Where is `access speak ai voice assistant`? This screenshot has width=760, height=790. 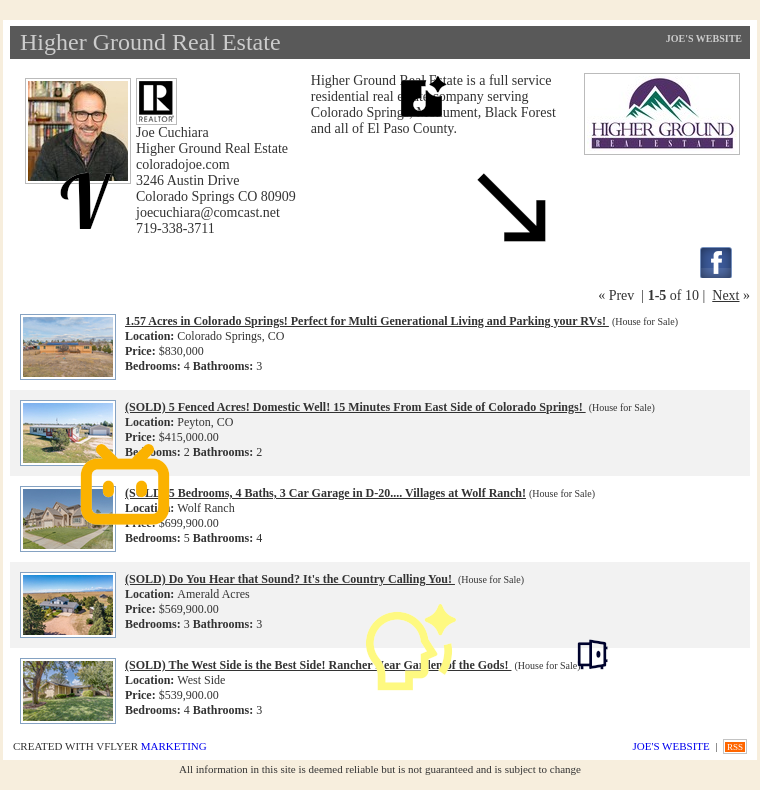 access speak ai voice assistant is located at coordinates (409, 651).